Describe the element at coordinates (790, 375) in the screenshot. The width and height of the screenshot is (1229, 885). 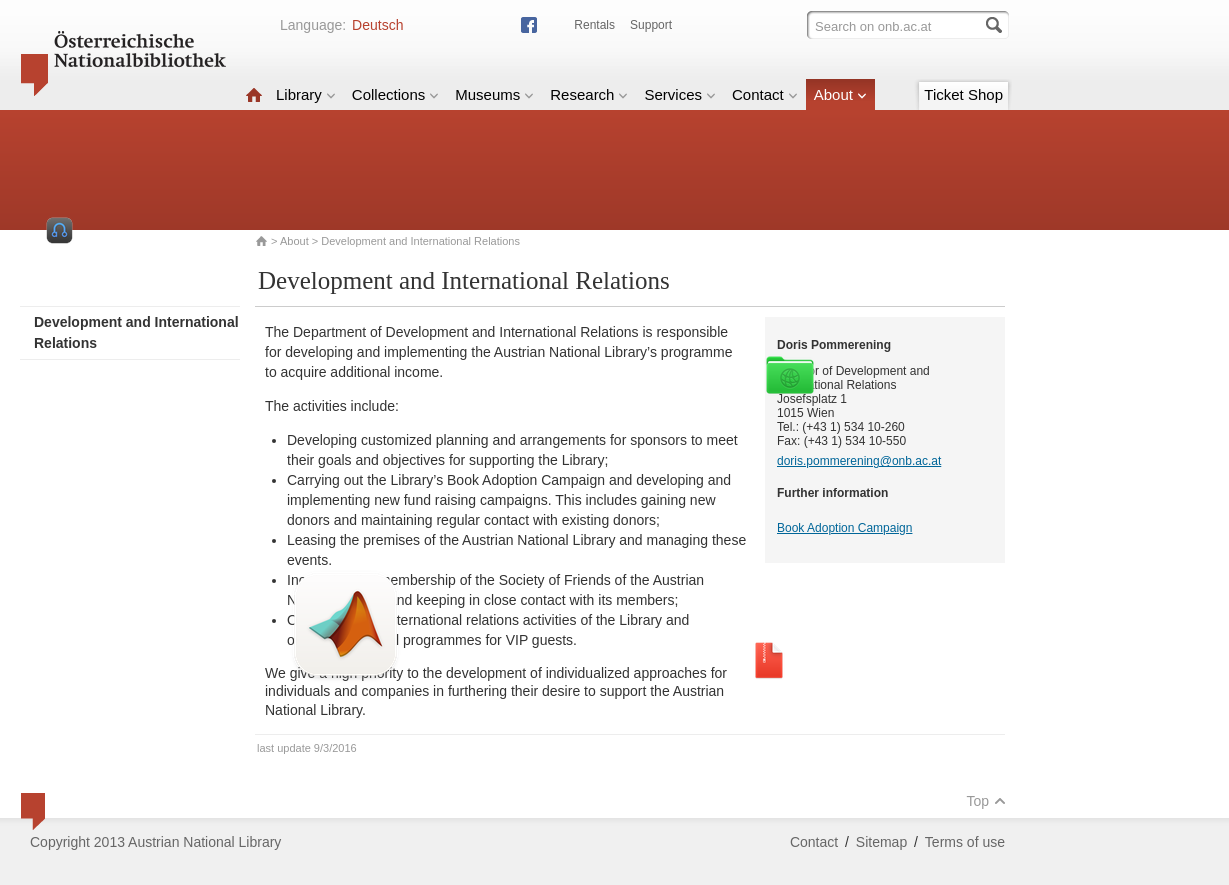
I see `folder containing html web files` at that location.